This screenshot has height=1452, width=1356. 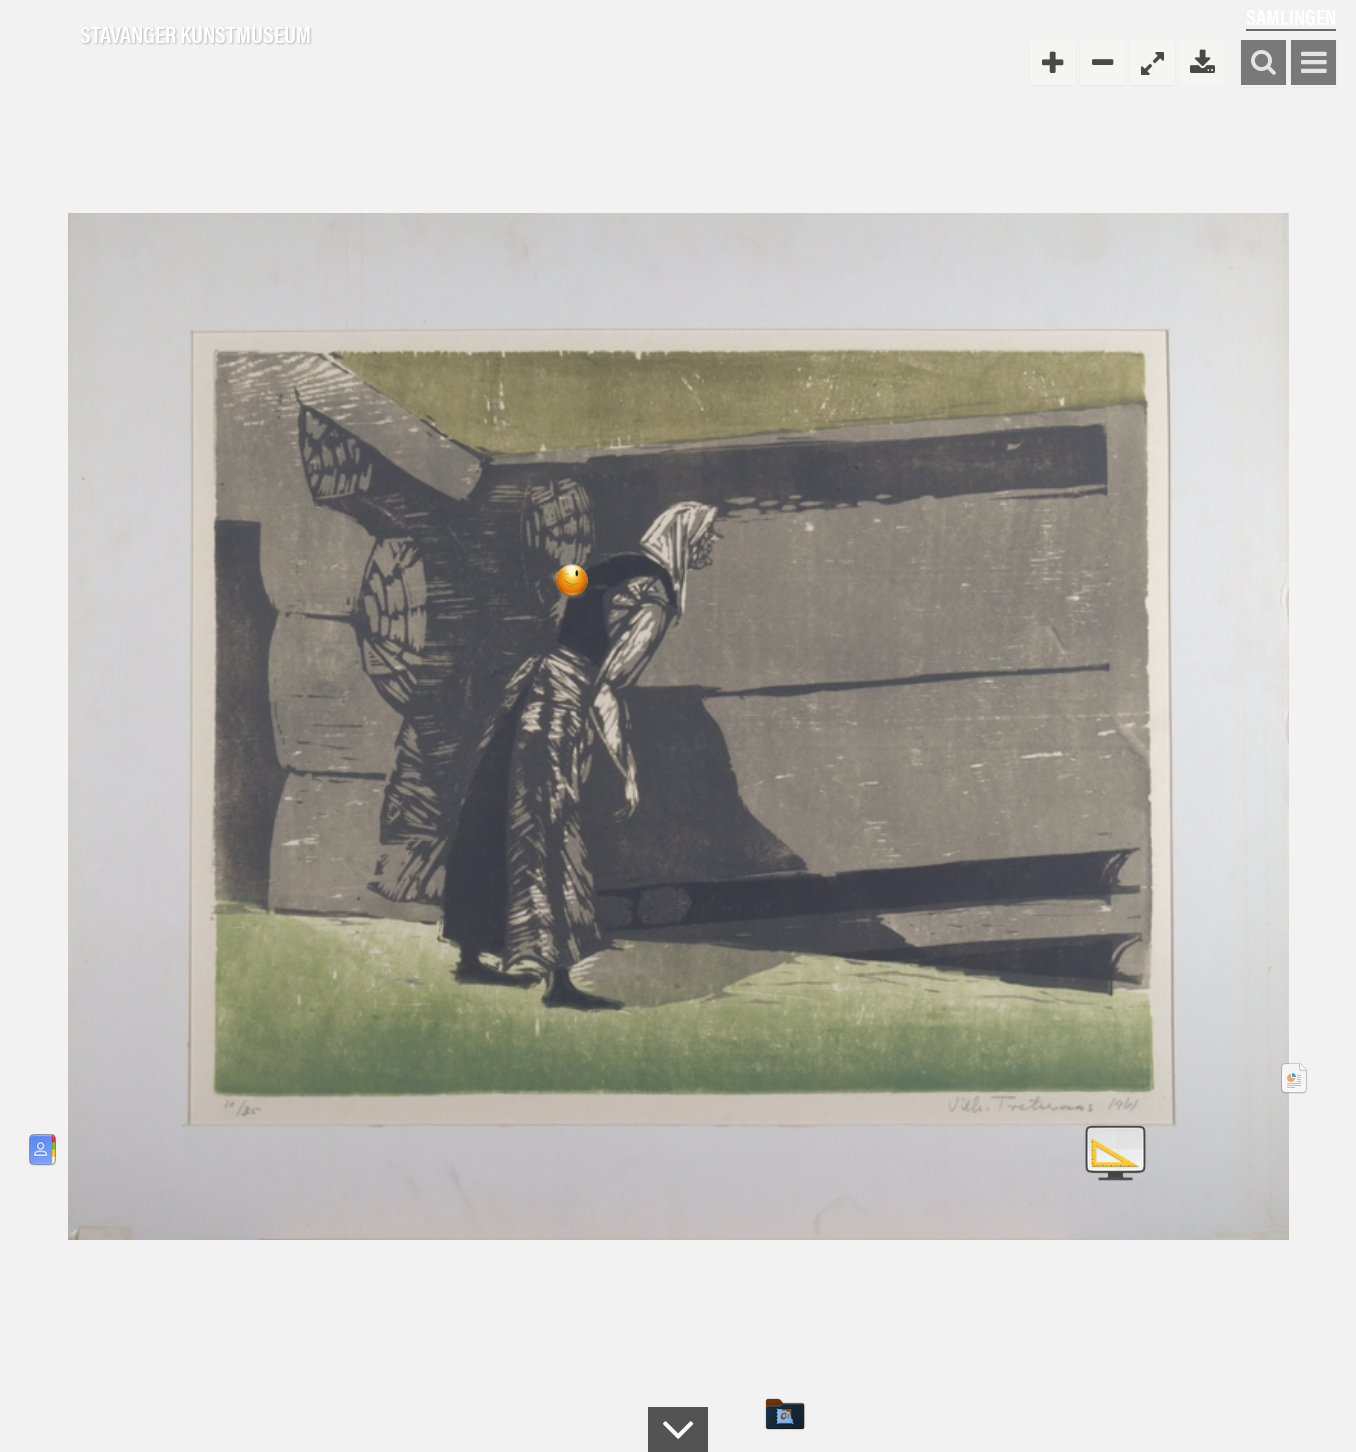 I want to click on folder containing chocolatey package manager files, so click(x=785, y=1415).